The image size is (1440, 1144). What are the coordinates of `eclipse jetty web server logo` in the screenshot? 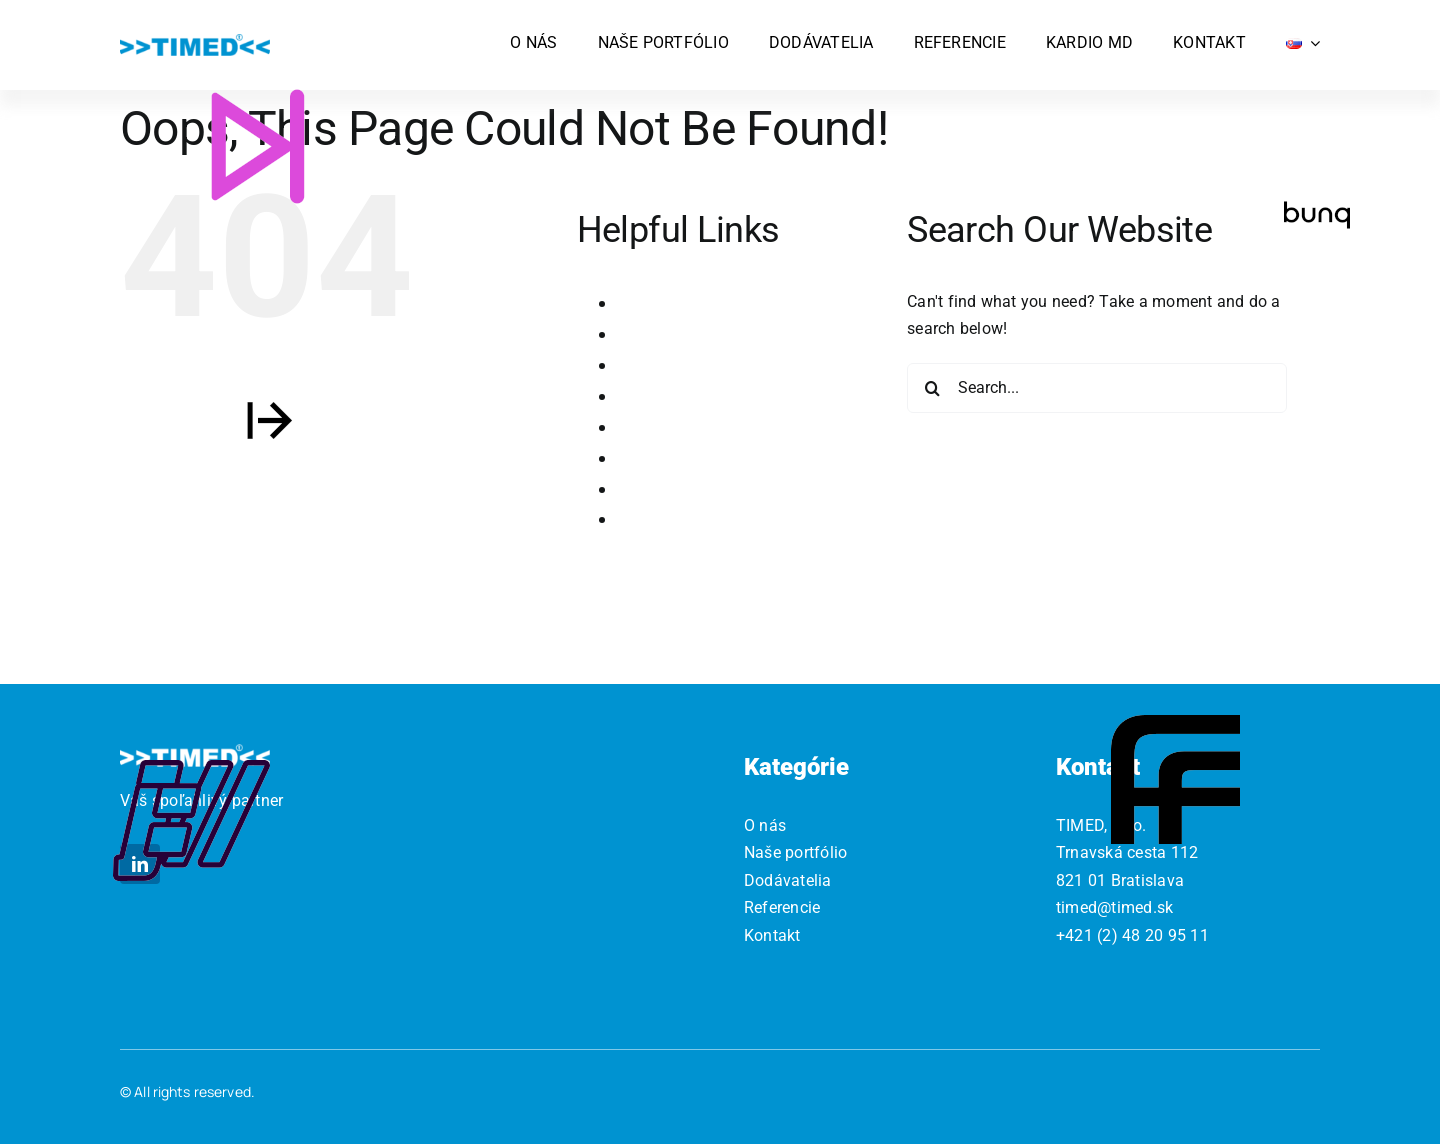 It's located at (191, 820).